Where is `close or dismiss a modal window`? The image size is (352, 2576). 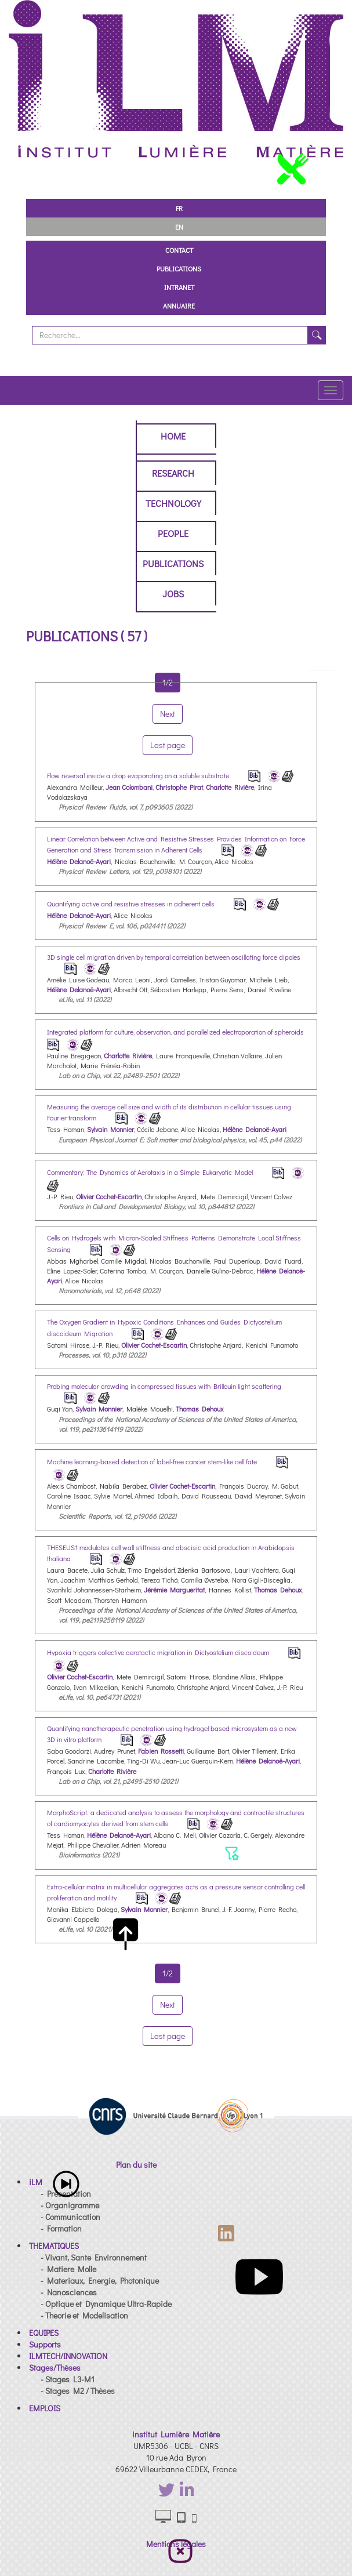
close or dismiss a modal window is located at coordinates (180, 2551).